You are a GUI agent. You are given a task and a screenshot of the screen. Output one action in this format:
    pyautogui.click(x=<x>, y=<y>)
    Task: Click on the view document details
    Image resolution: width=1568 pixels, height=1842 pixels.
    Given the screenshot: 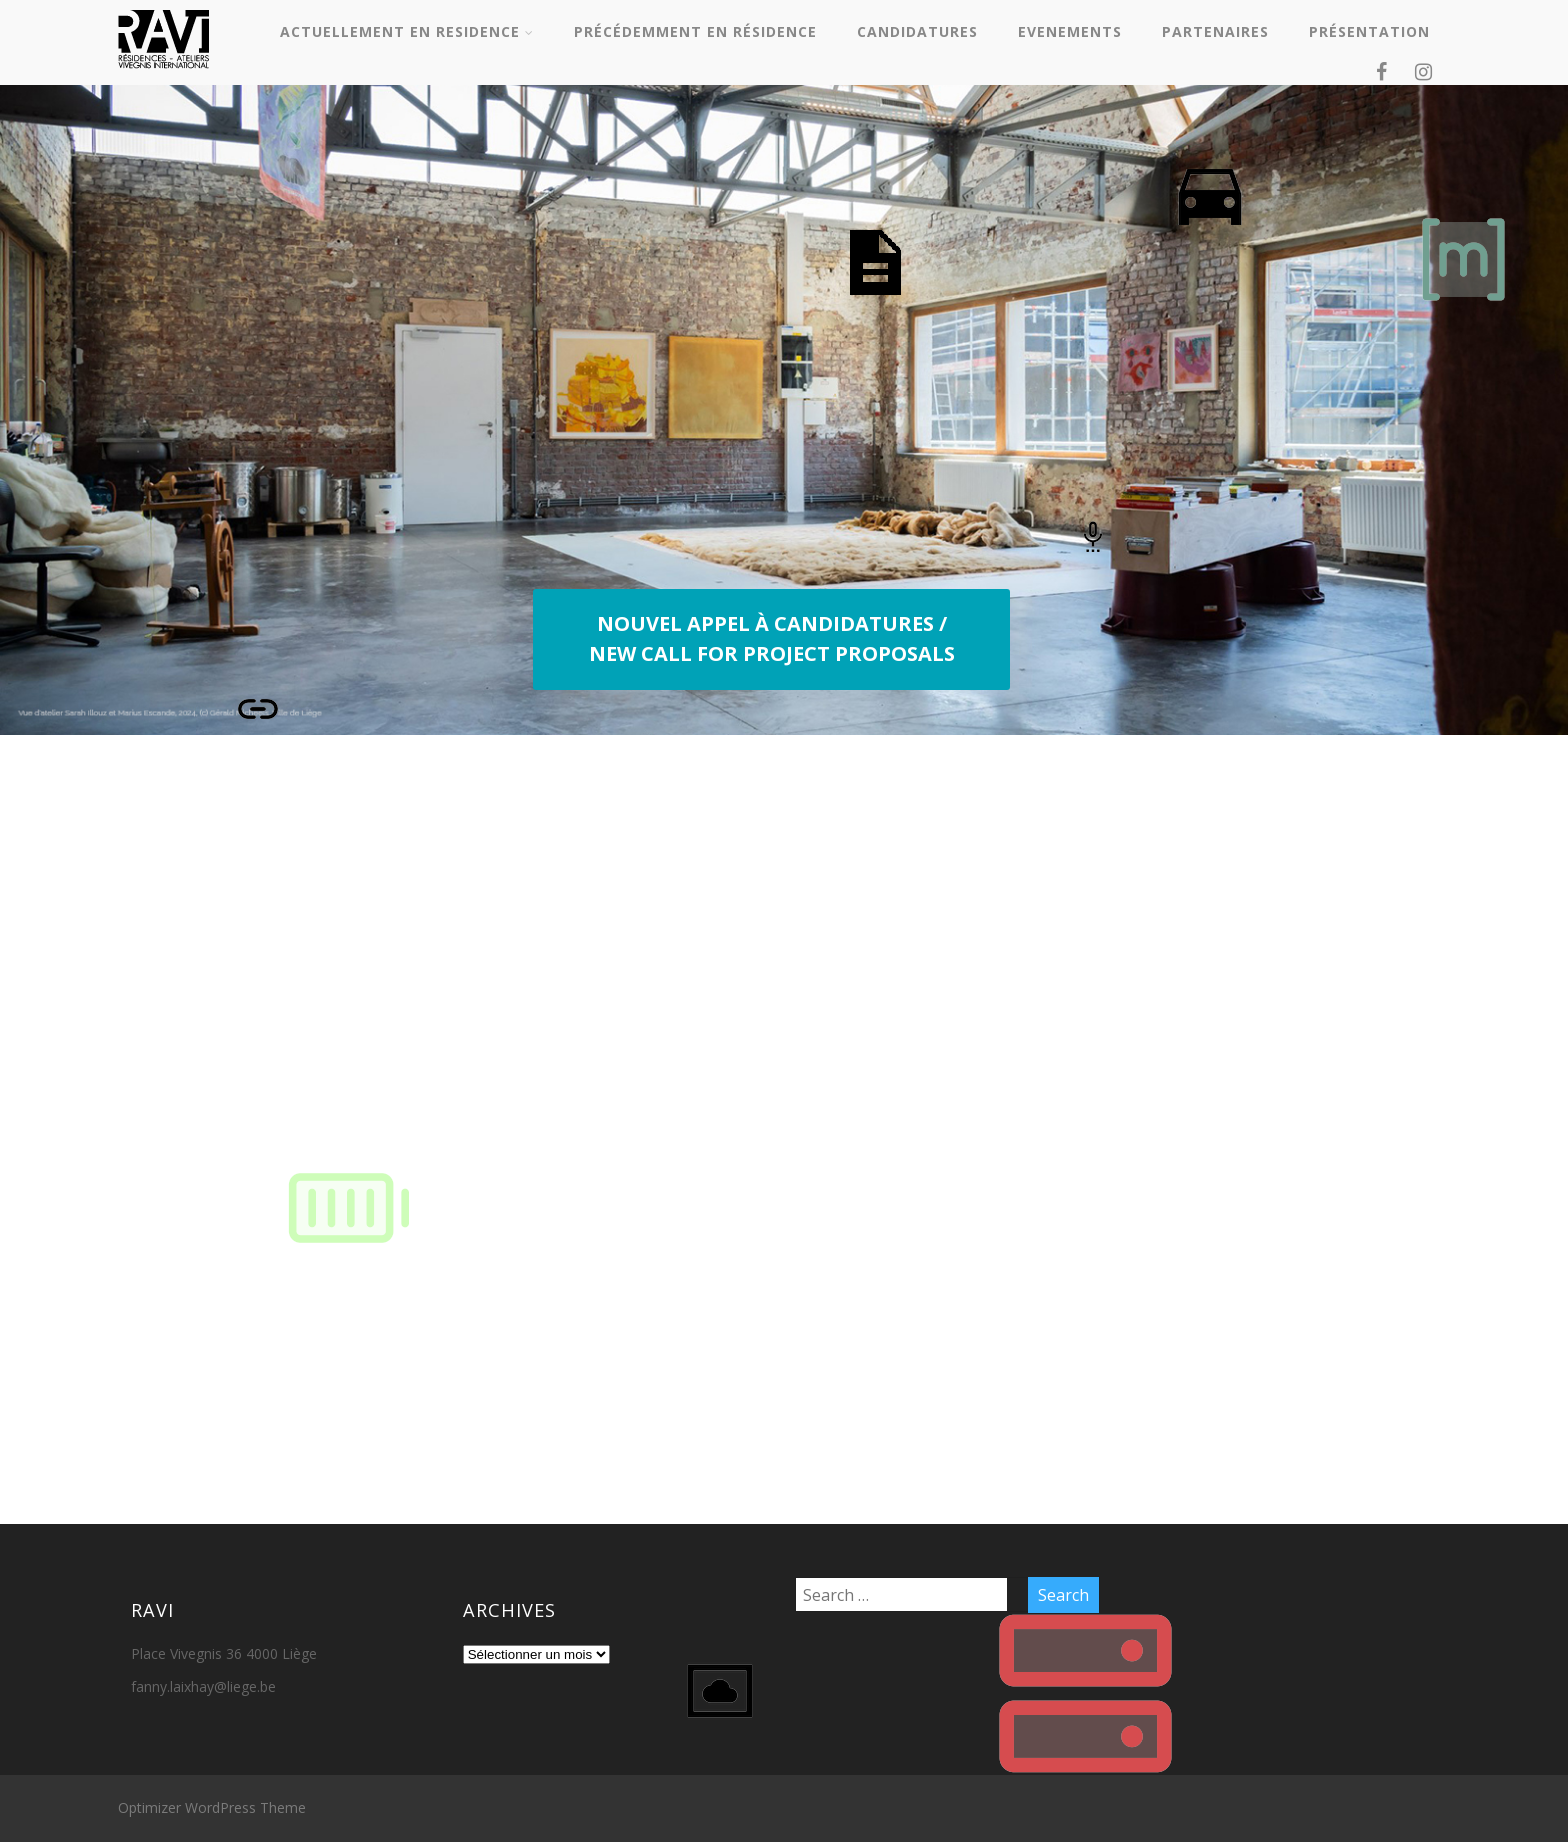 What is the action you would take?
    pyautogui.click(x=875, y=262)
    